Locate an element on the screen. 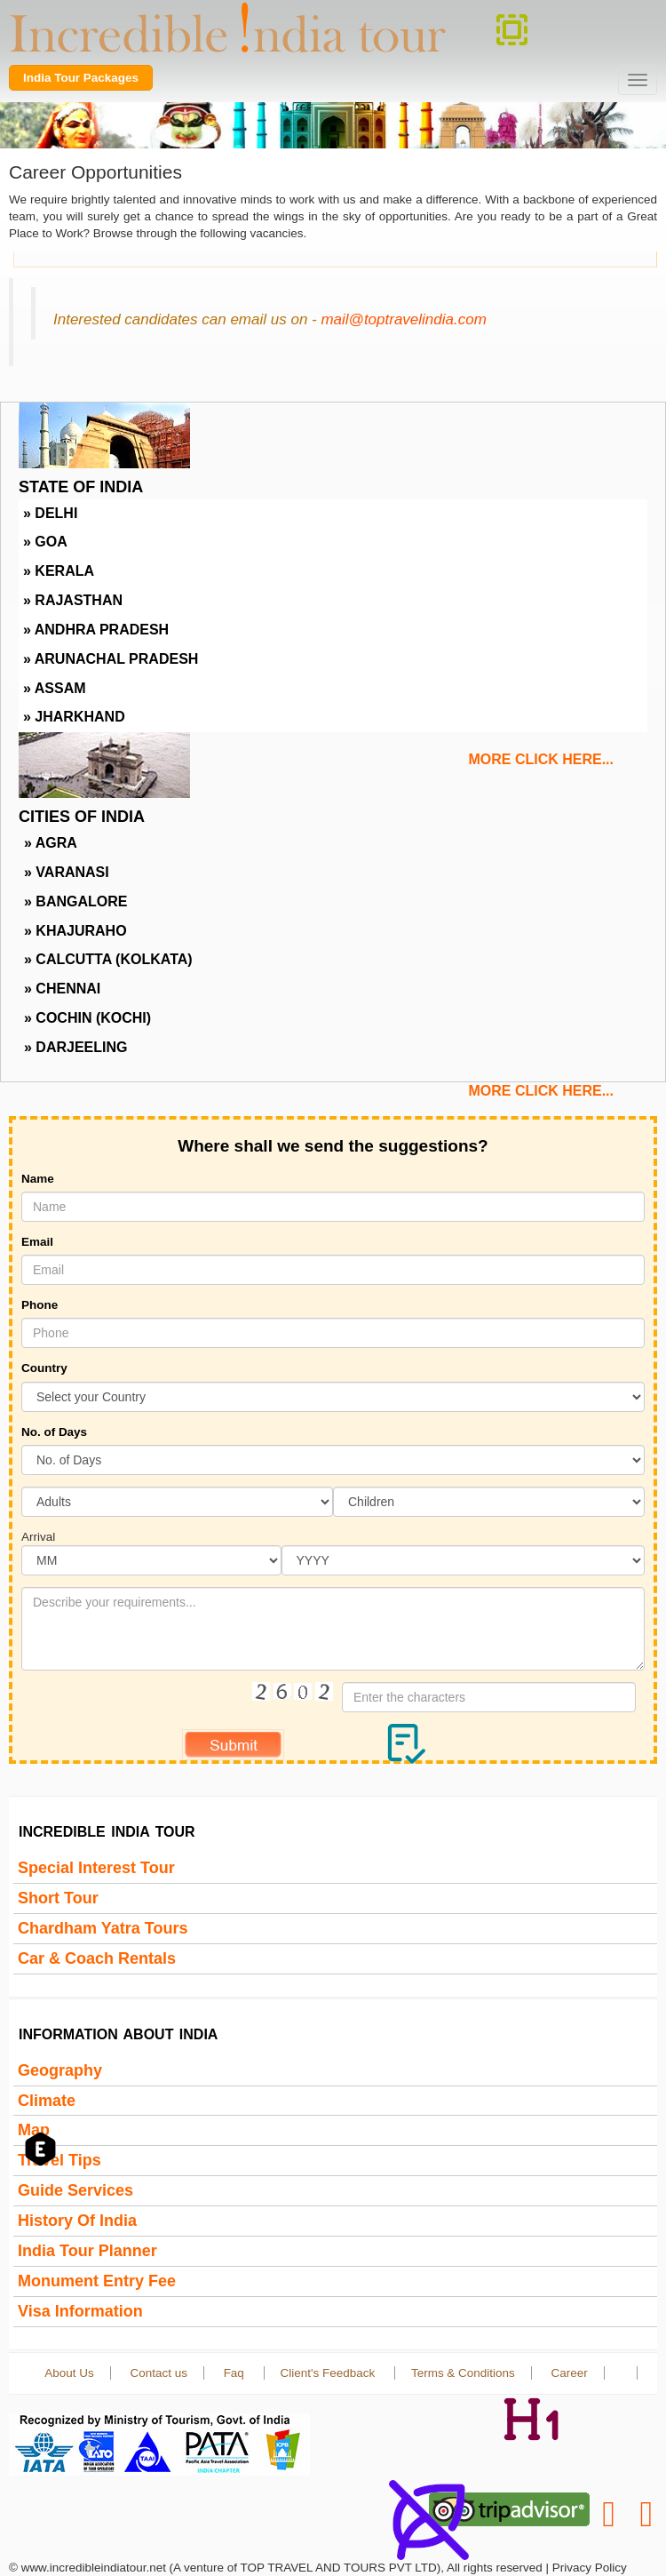  app icon for a service or brand starting with "E" is located at coordinates (40, 2149).